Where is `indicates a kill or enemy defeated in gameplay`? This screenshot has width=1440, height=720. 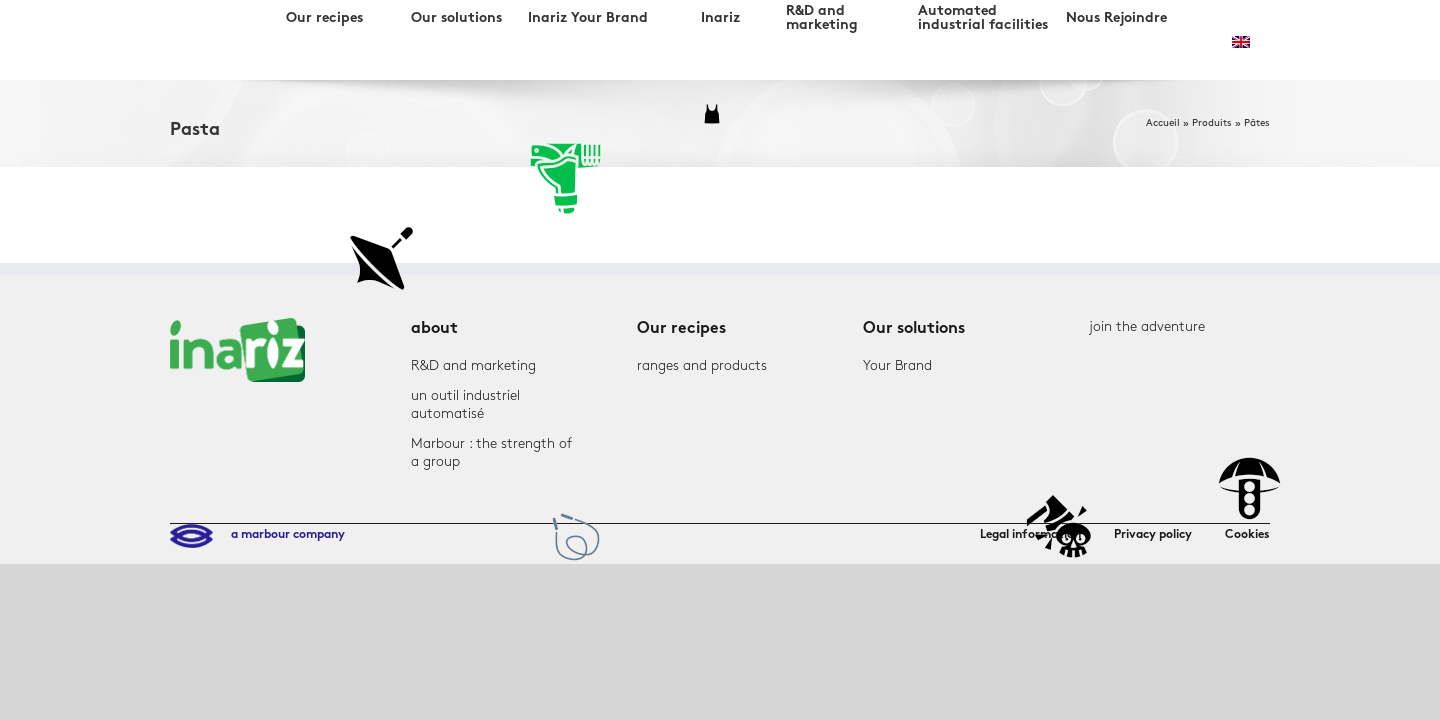 indicates a kill or enemy defeated in gameplay is located at coordinates (1058, 525).